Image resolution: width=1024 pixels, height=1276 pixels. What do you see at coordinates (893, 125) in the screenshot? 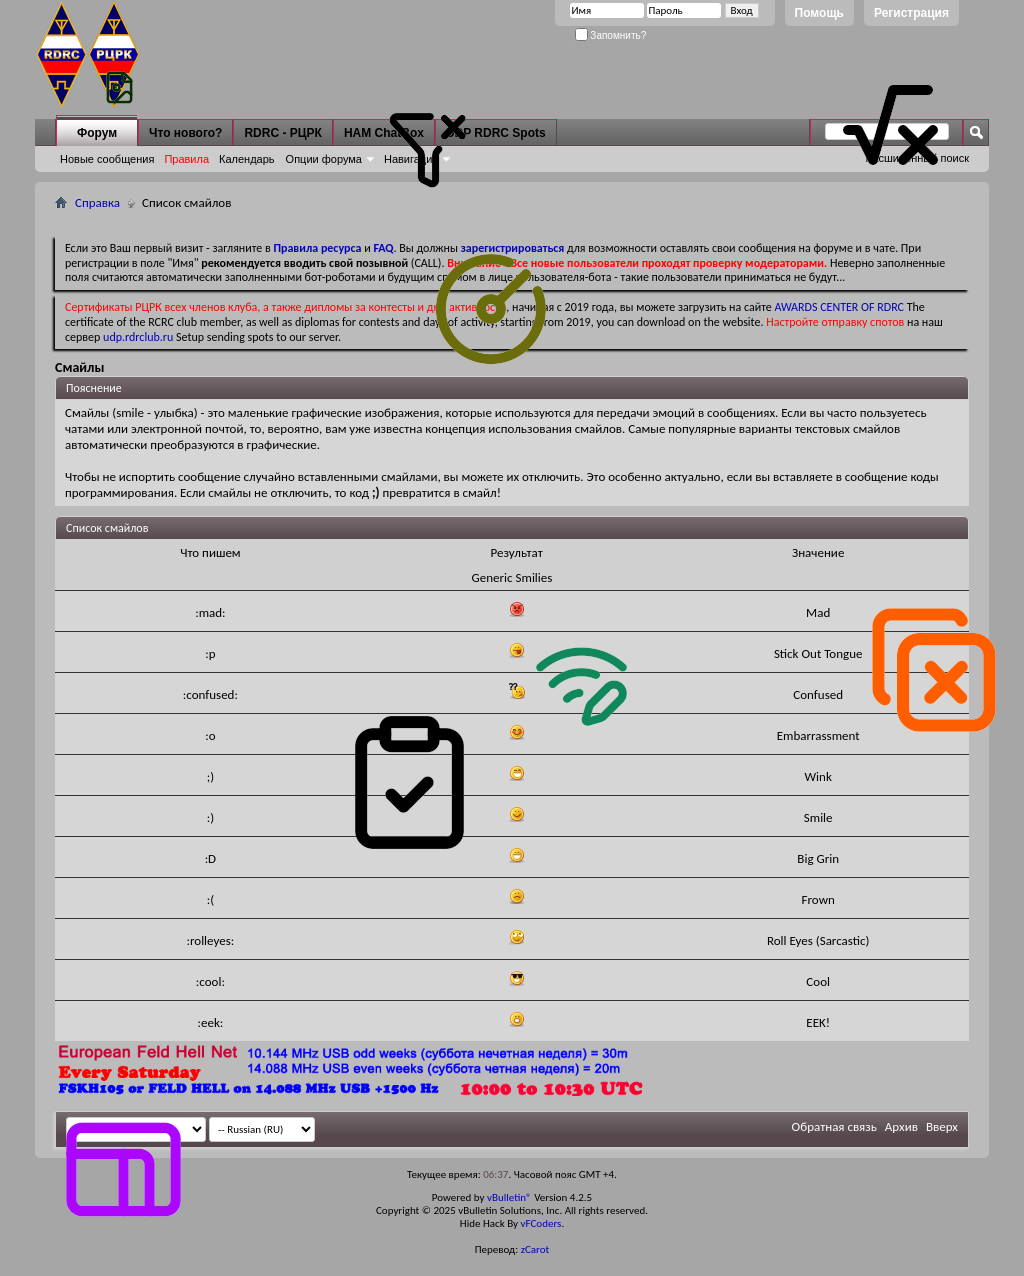
I see `access calculator or math functions` at bounding box center [893, 125].